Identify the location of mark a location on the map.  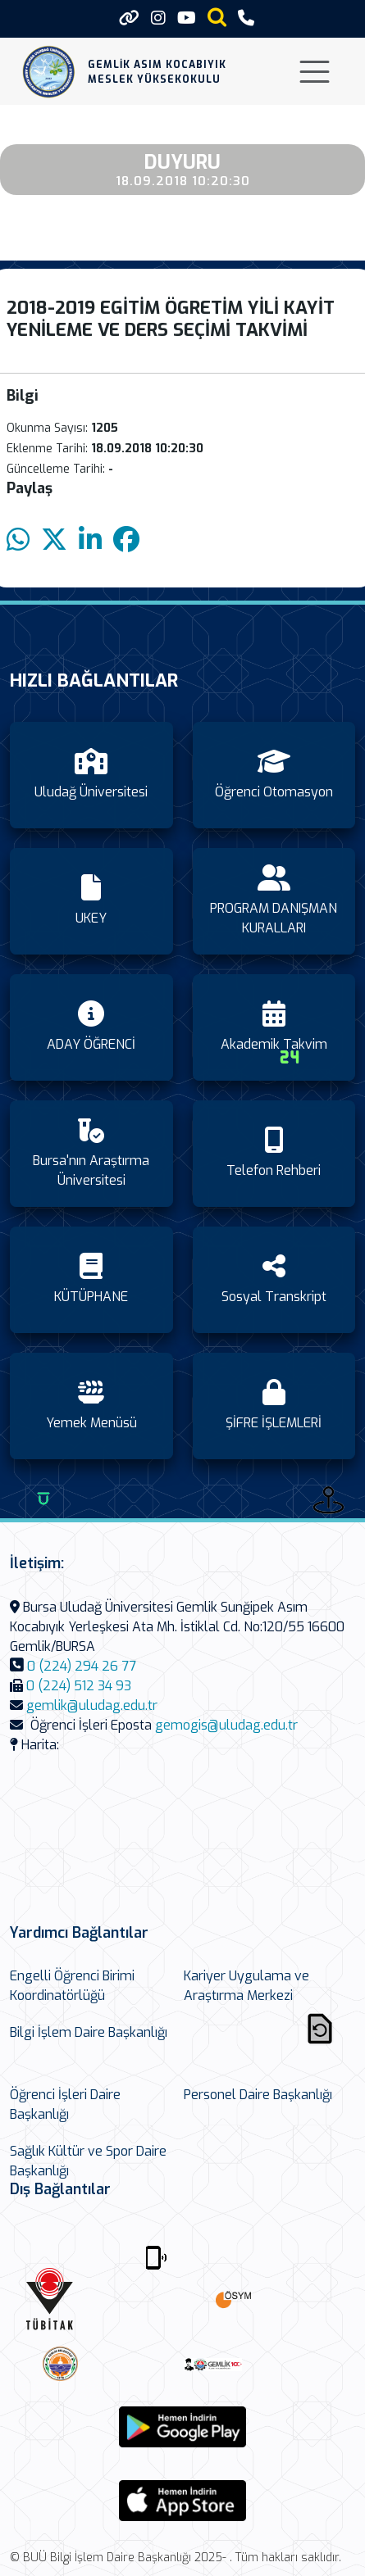
(328, 1500).